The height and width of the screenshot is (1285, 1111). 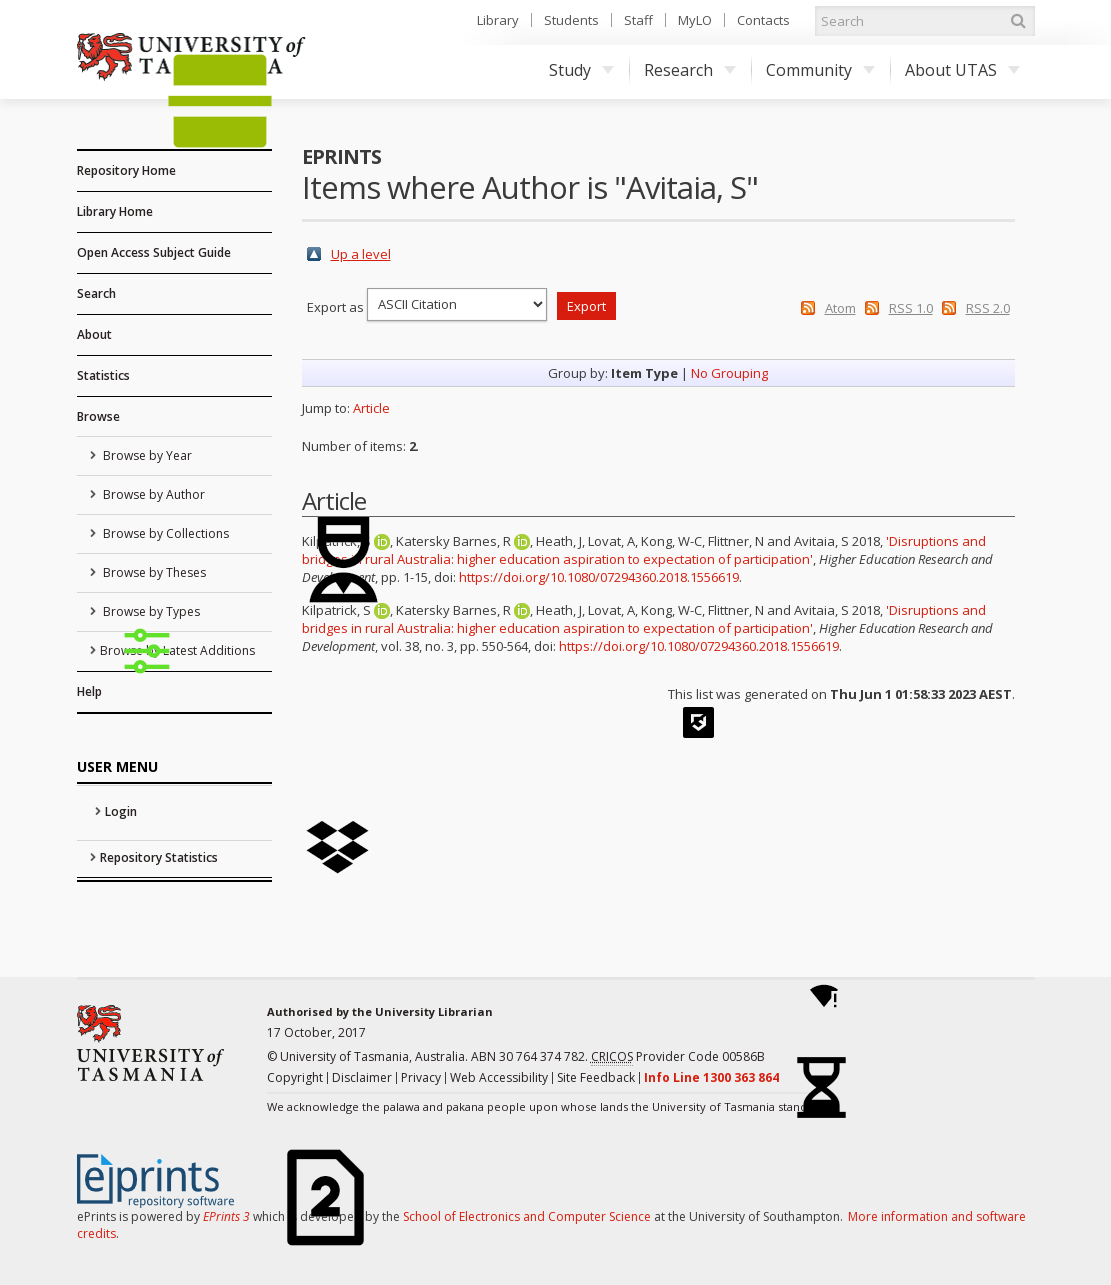 I want to click on scan a QR code, so click(x=220, y=101).